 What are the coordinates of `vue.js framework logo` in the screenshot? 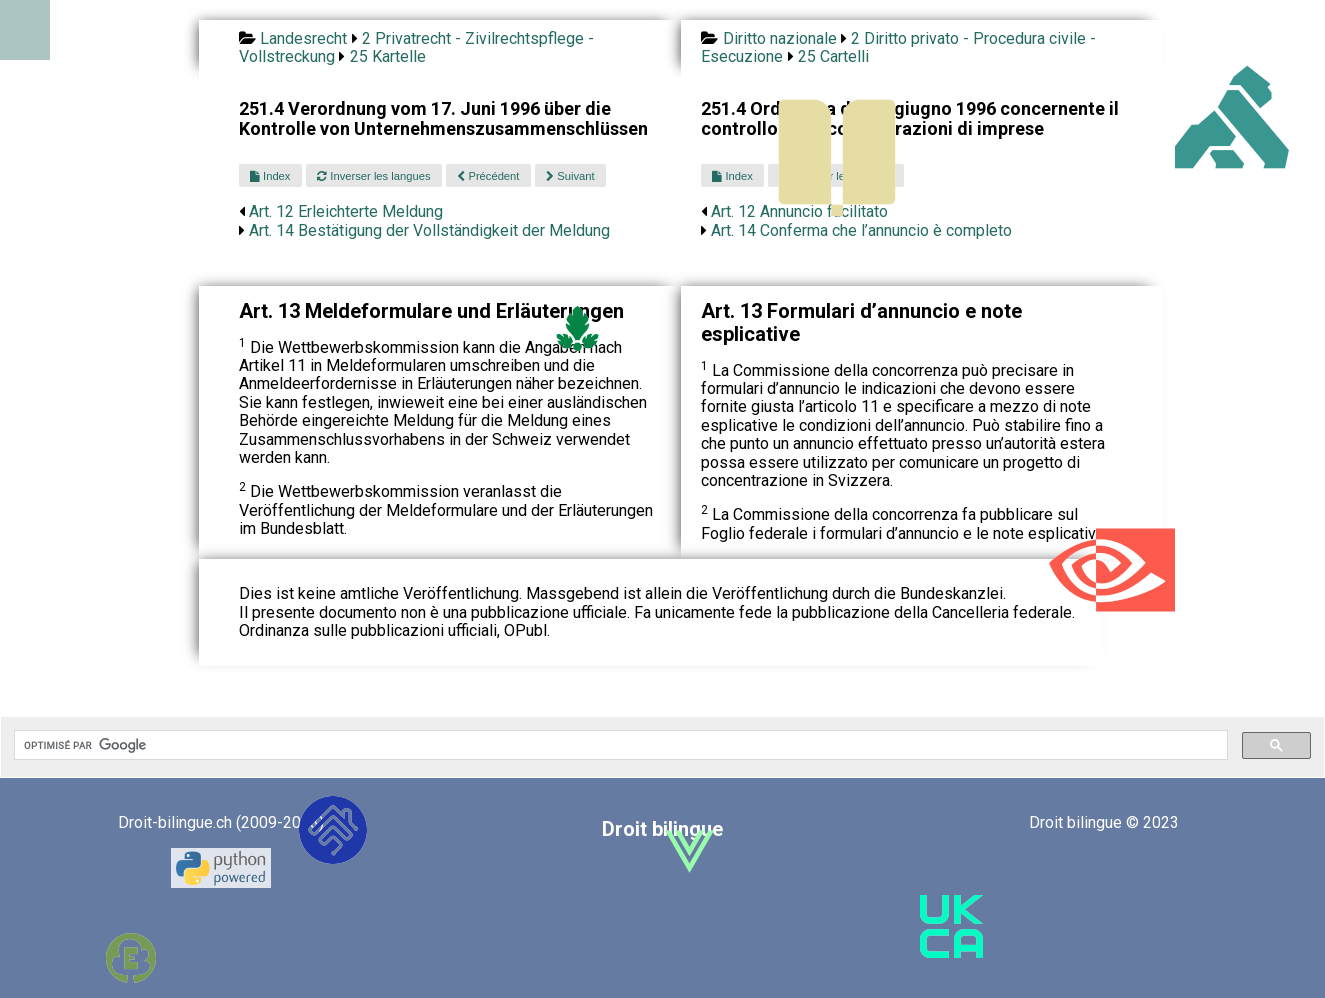 It's located at (689, 850).